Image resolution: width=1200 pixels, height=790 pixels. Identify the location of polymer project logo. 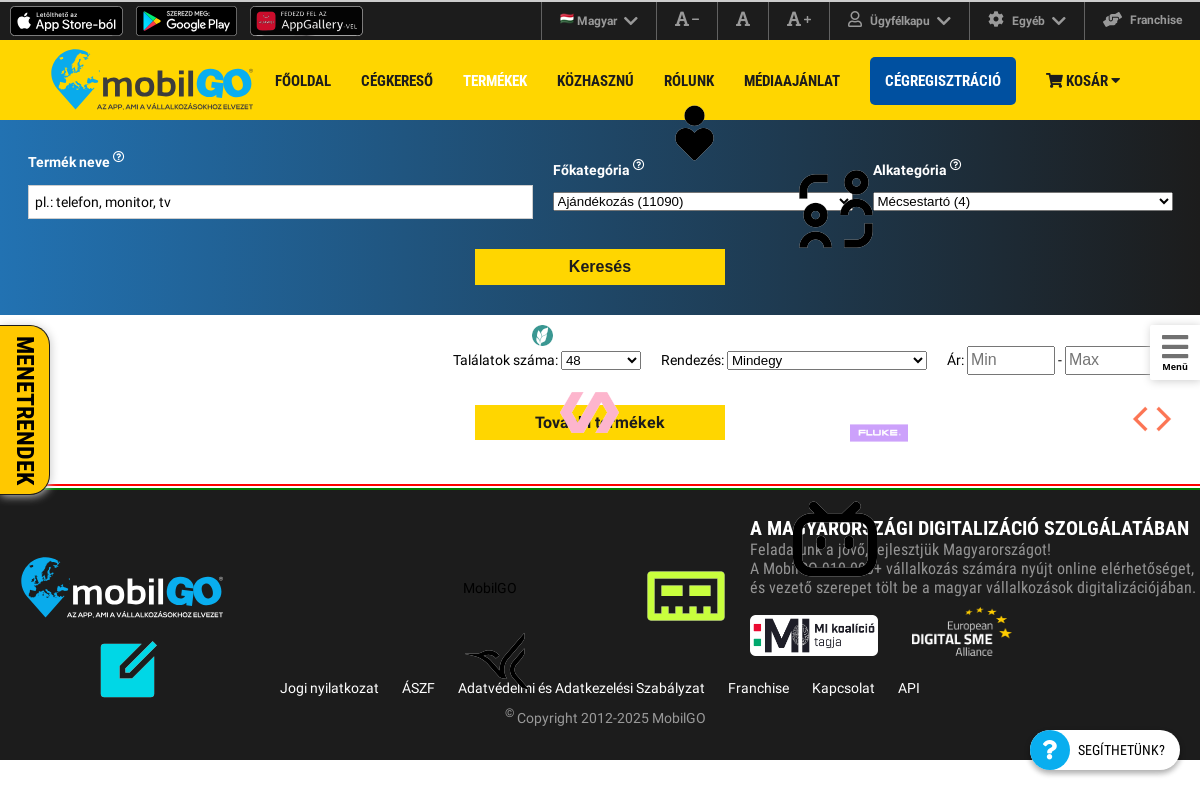
(589, 412).